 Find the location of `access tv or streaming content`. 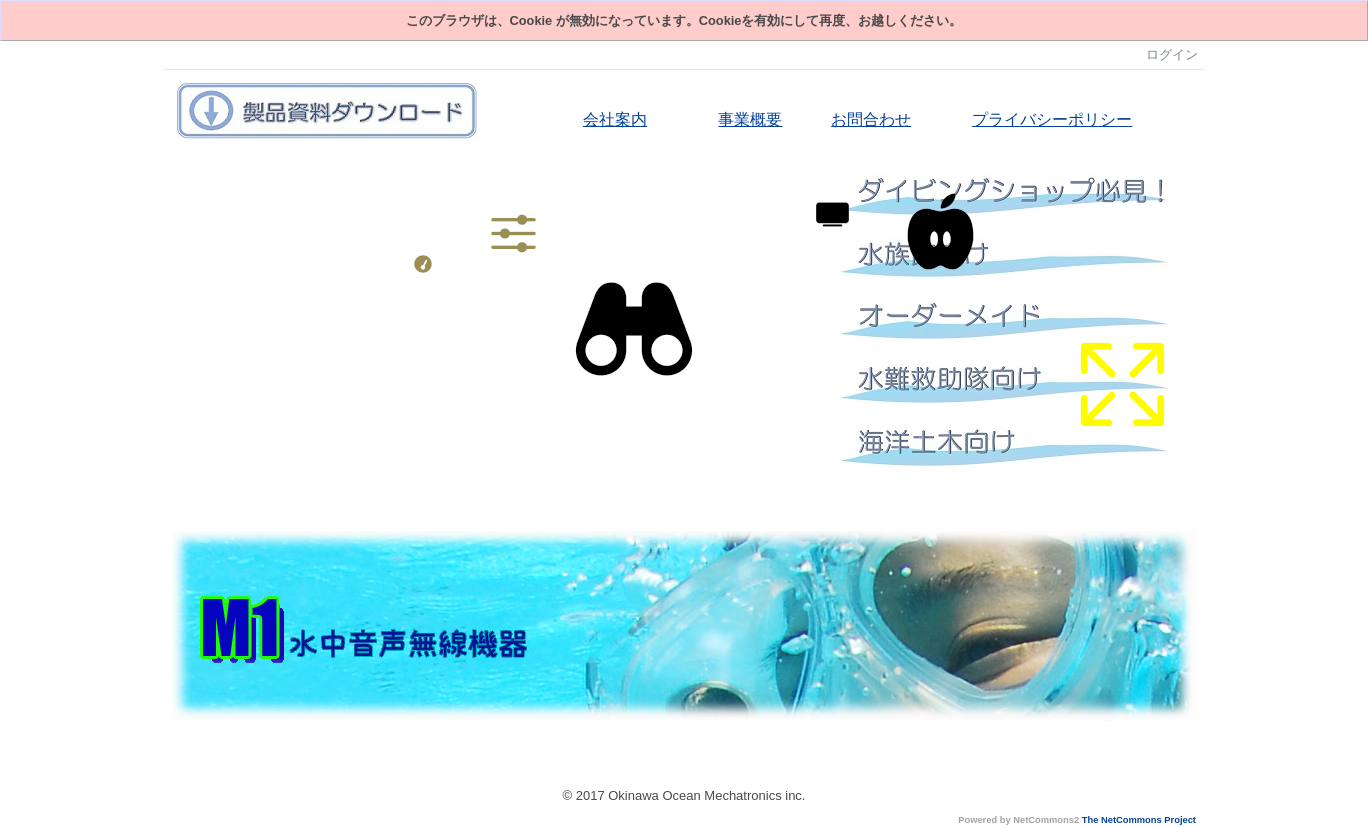

access tv or streaming content is located at coordinates (832, 214).